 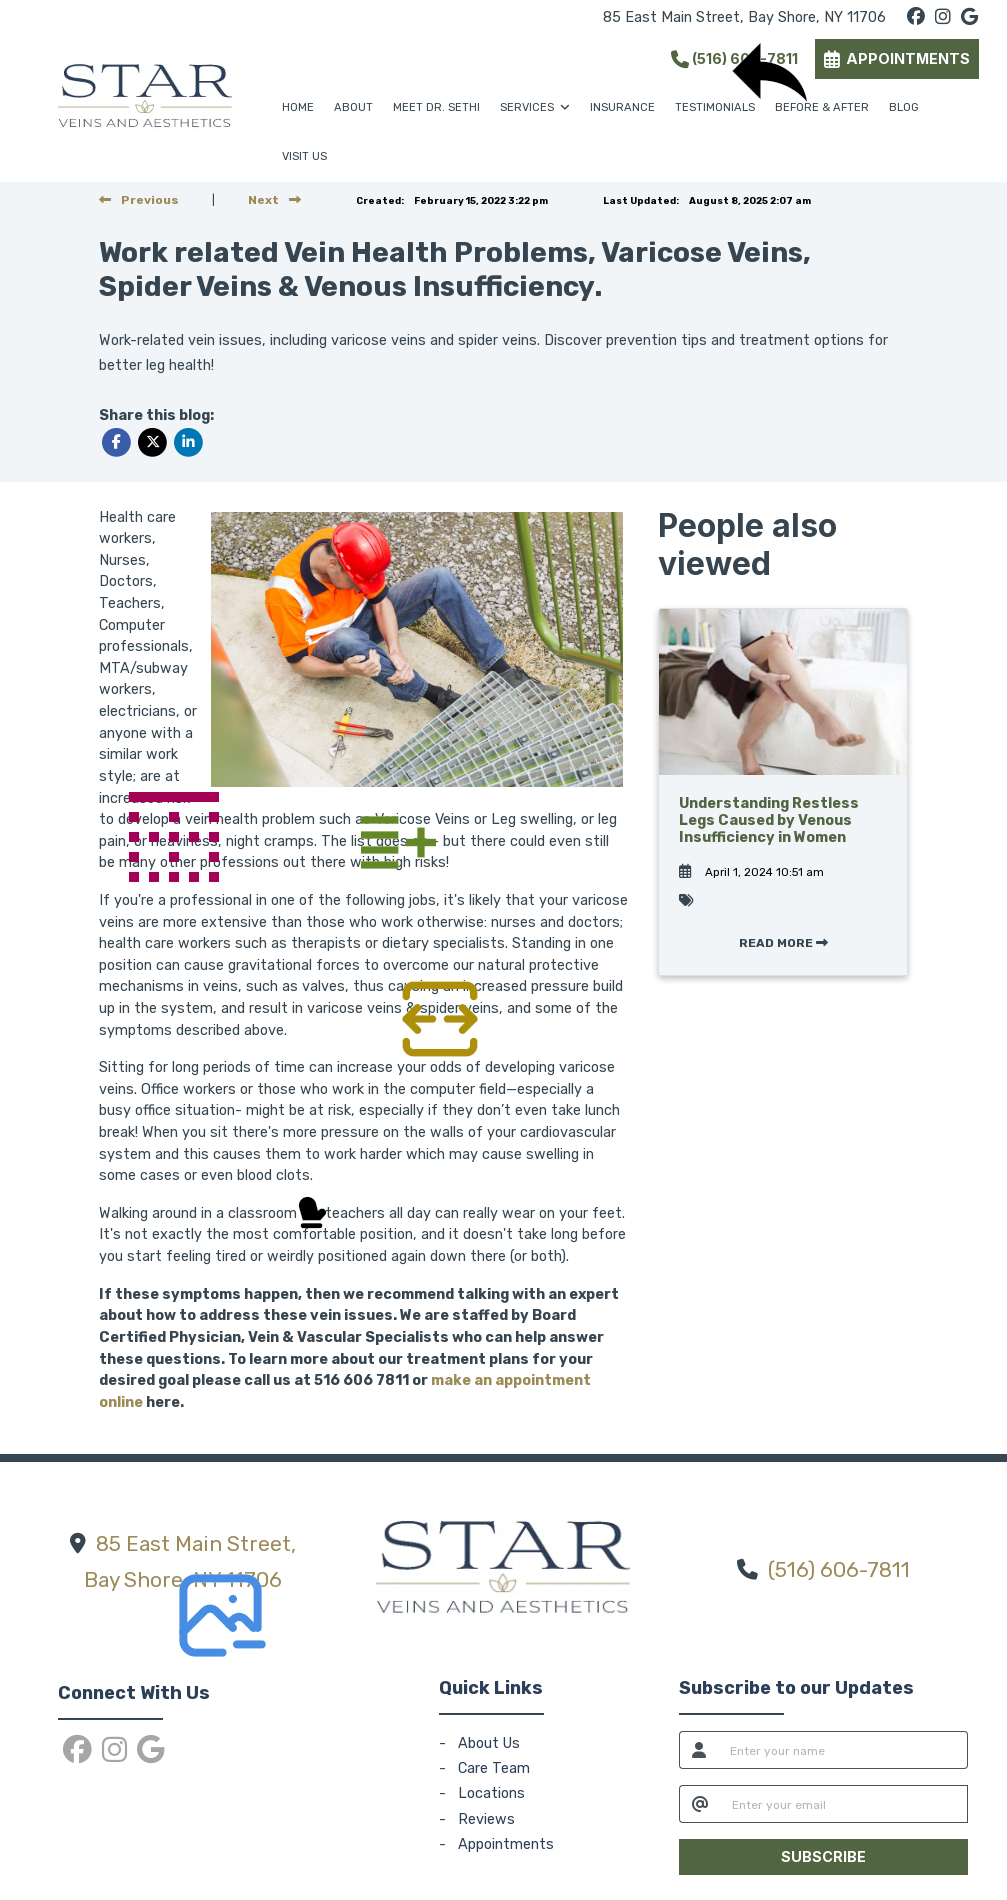 I want to click on reply to a message, so click(x=770, y=71).